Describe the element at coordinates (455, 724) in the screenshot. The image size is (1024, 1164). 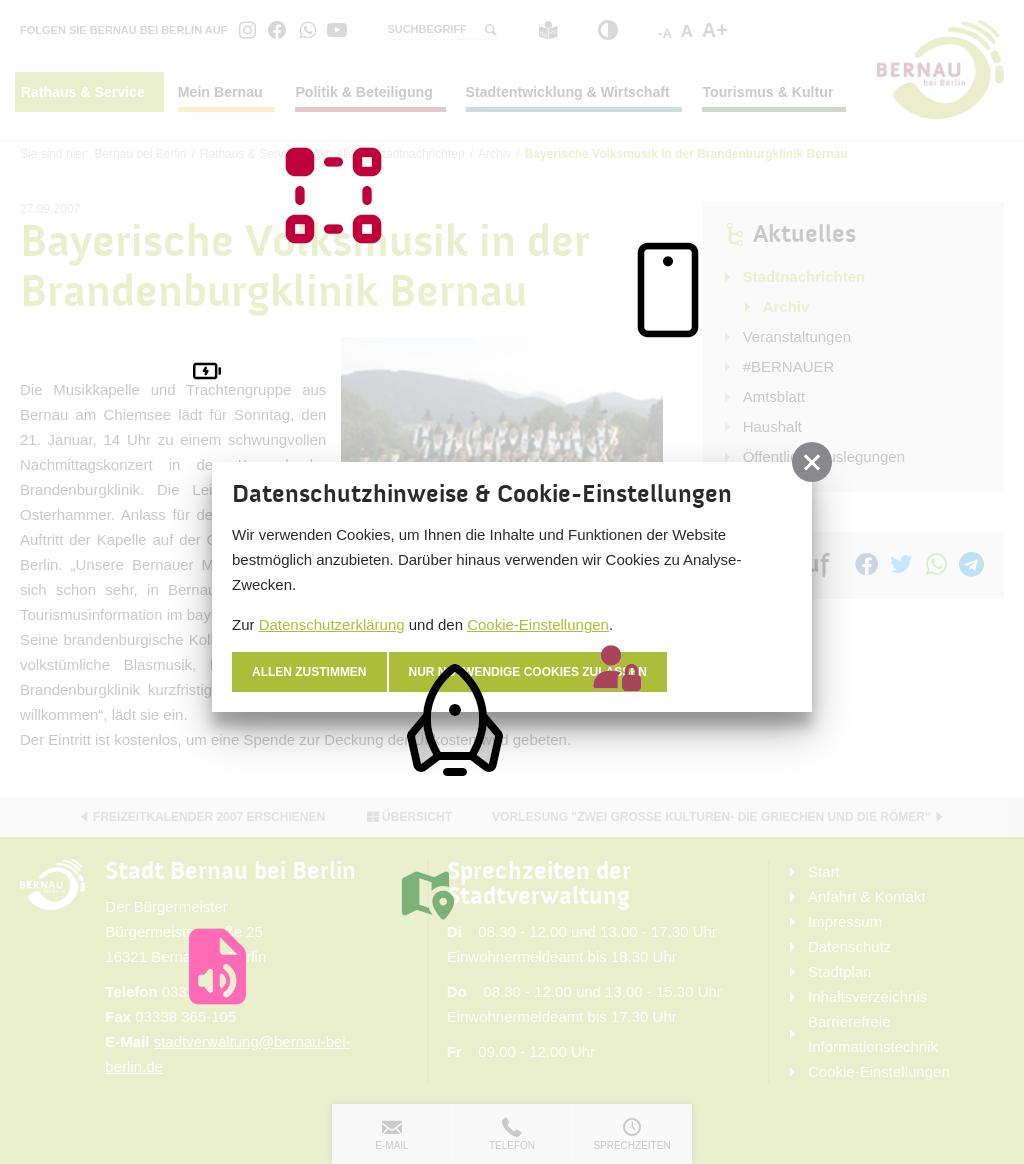
I see `launch or deploy an application` at that location.